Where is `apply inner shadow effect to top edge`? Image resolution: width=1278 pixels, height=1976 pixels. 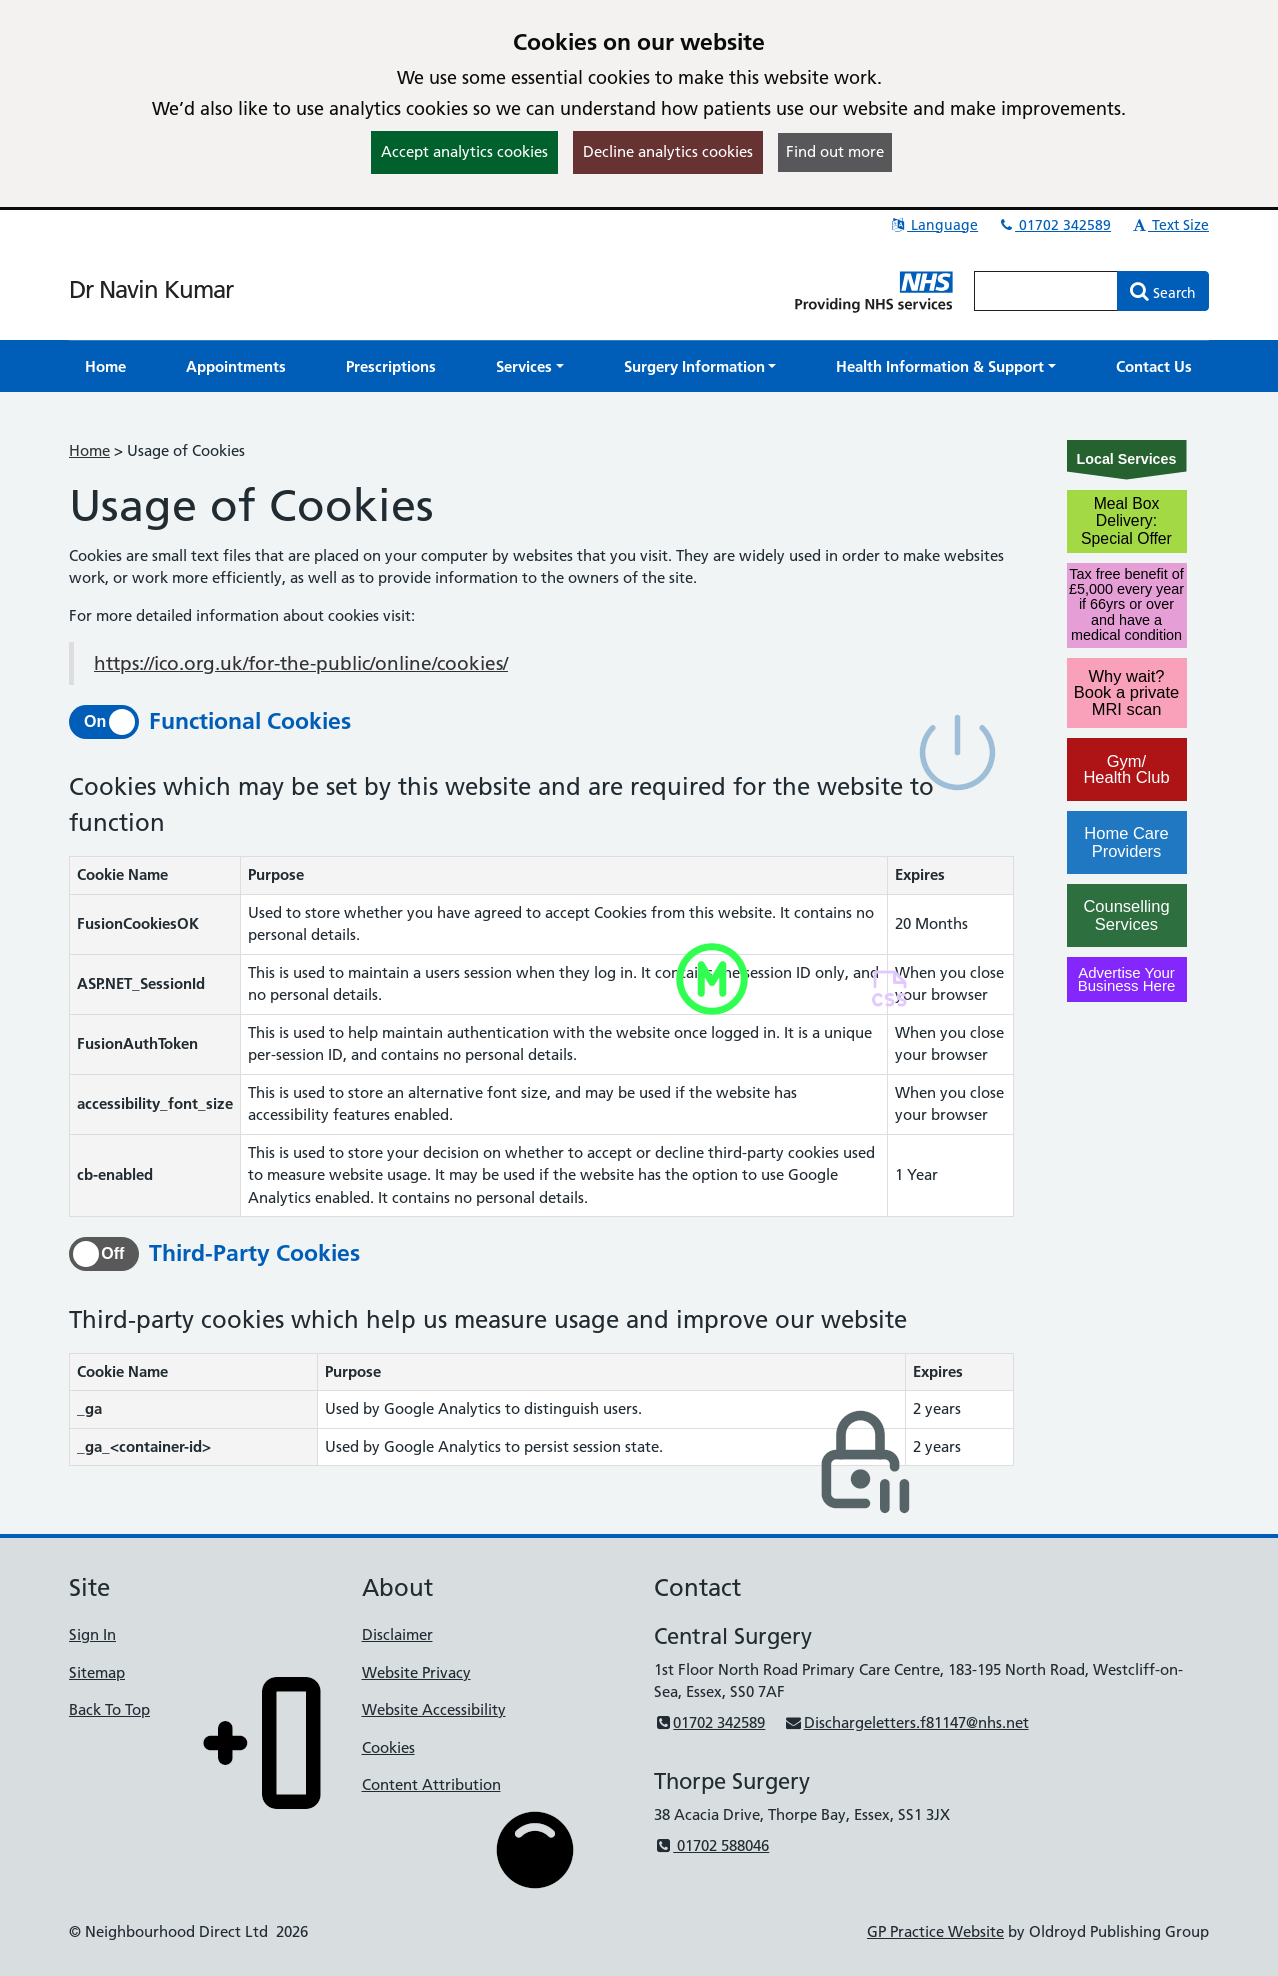
apply inner shadow effect to top edge is located at coordinates (535, 1850).